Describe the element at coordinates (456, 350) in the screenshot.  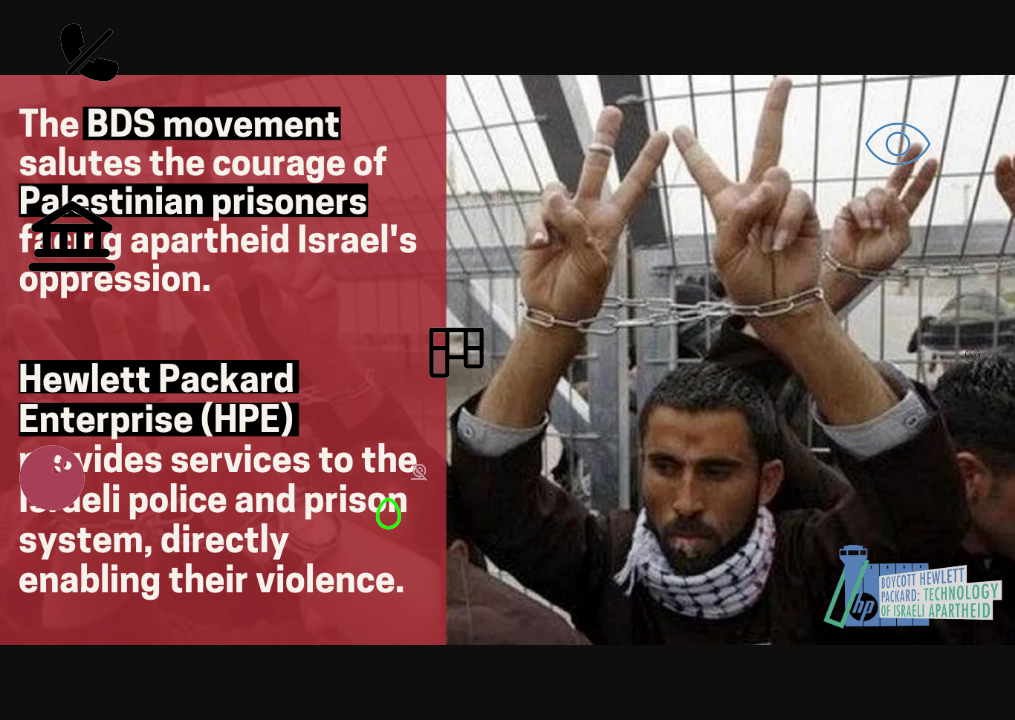
I see `view kanban board` at that location.